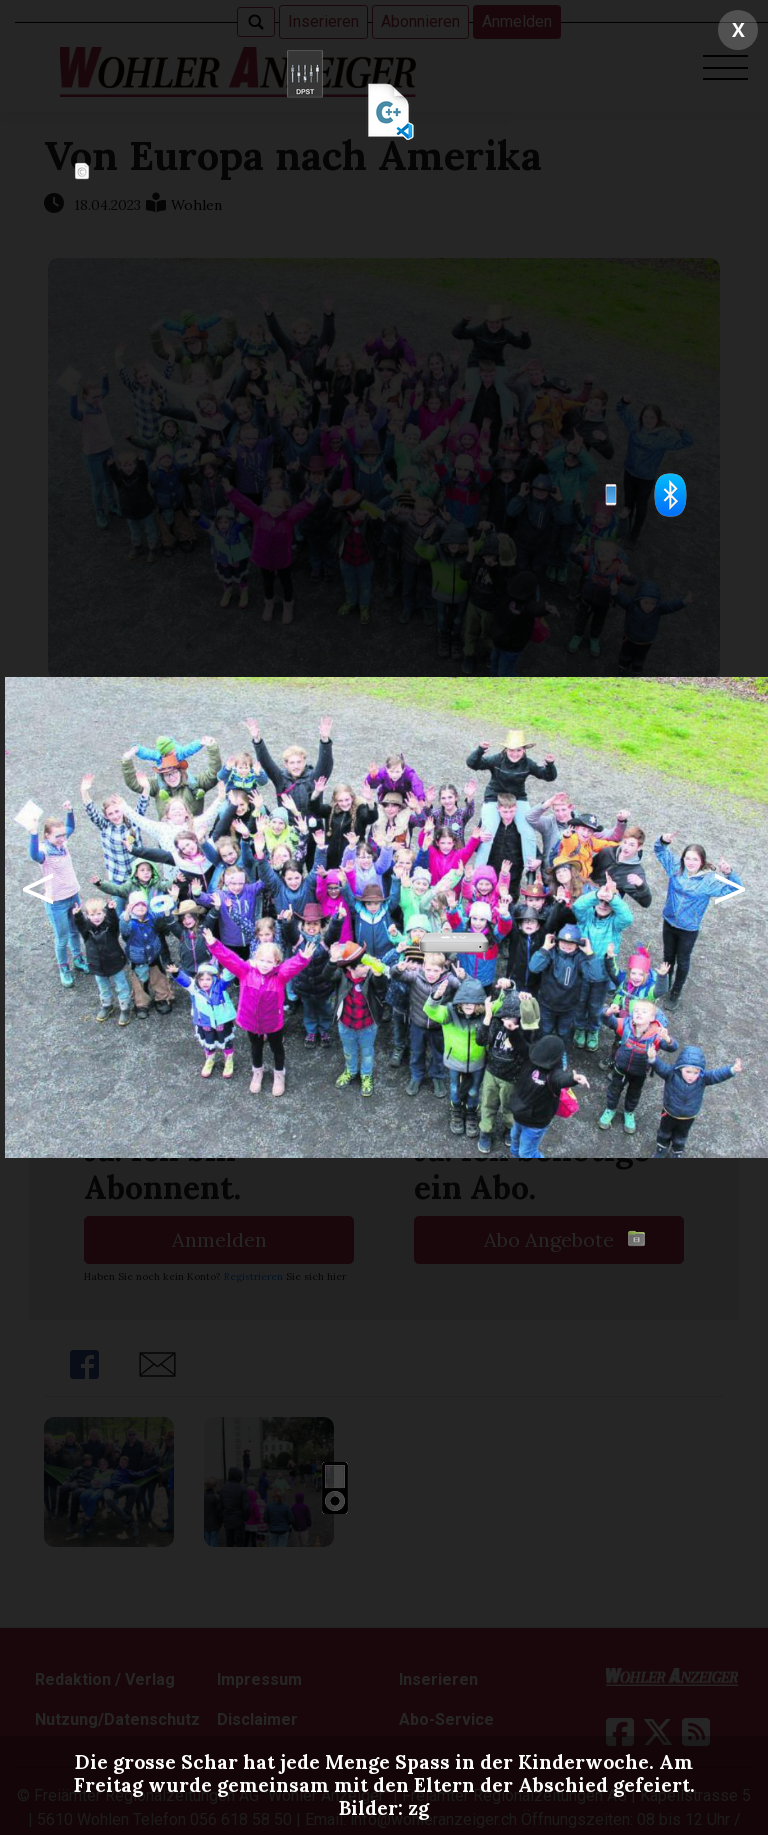  What do you see at coordinates (454, 932) in the screenshot?
I see `apple tv device or app` at bounding box center [454, 932].